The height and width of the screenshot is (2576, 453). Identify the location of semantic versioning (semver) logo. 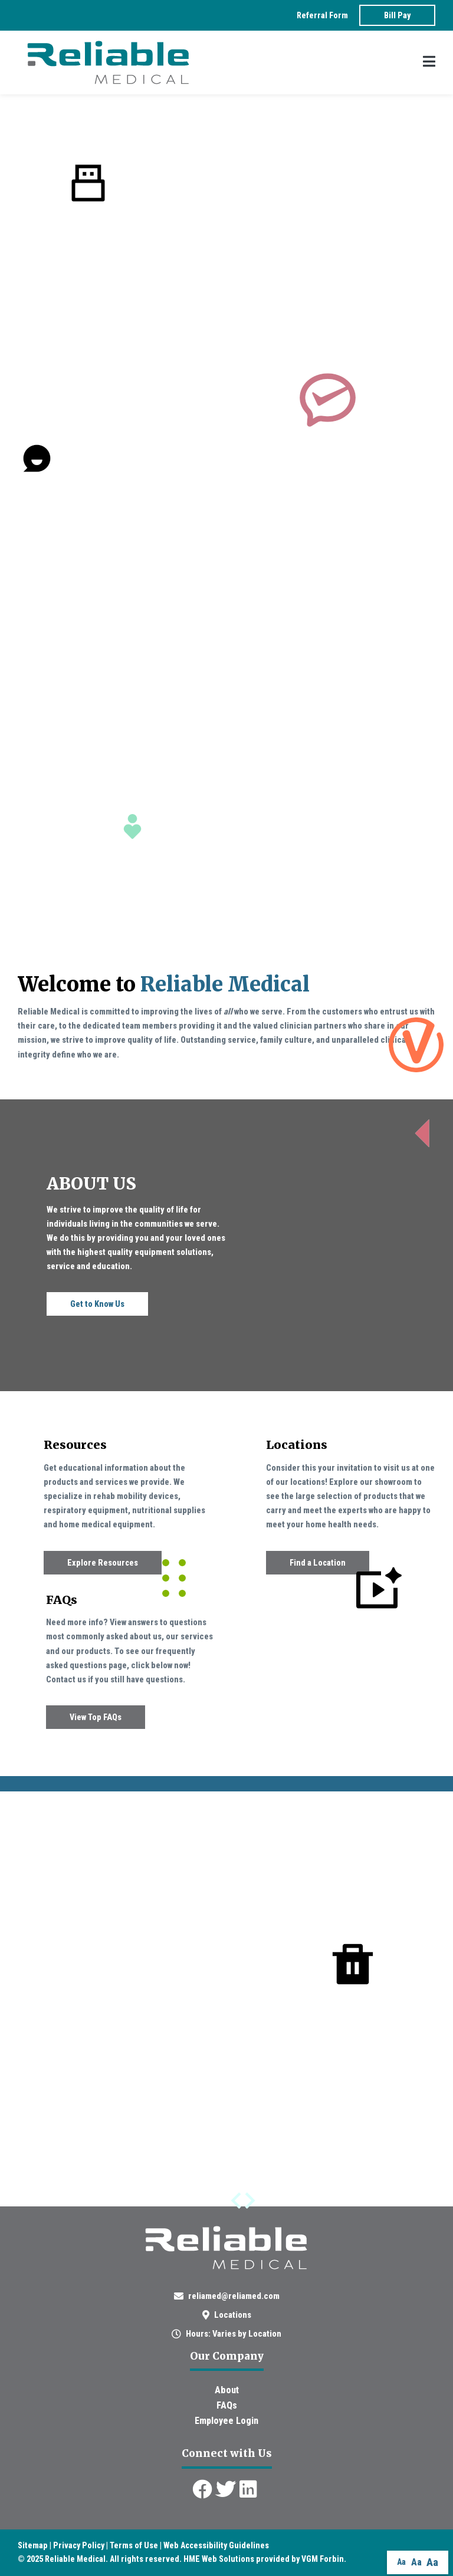
(416, 1045).